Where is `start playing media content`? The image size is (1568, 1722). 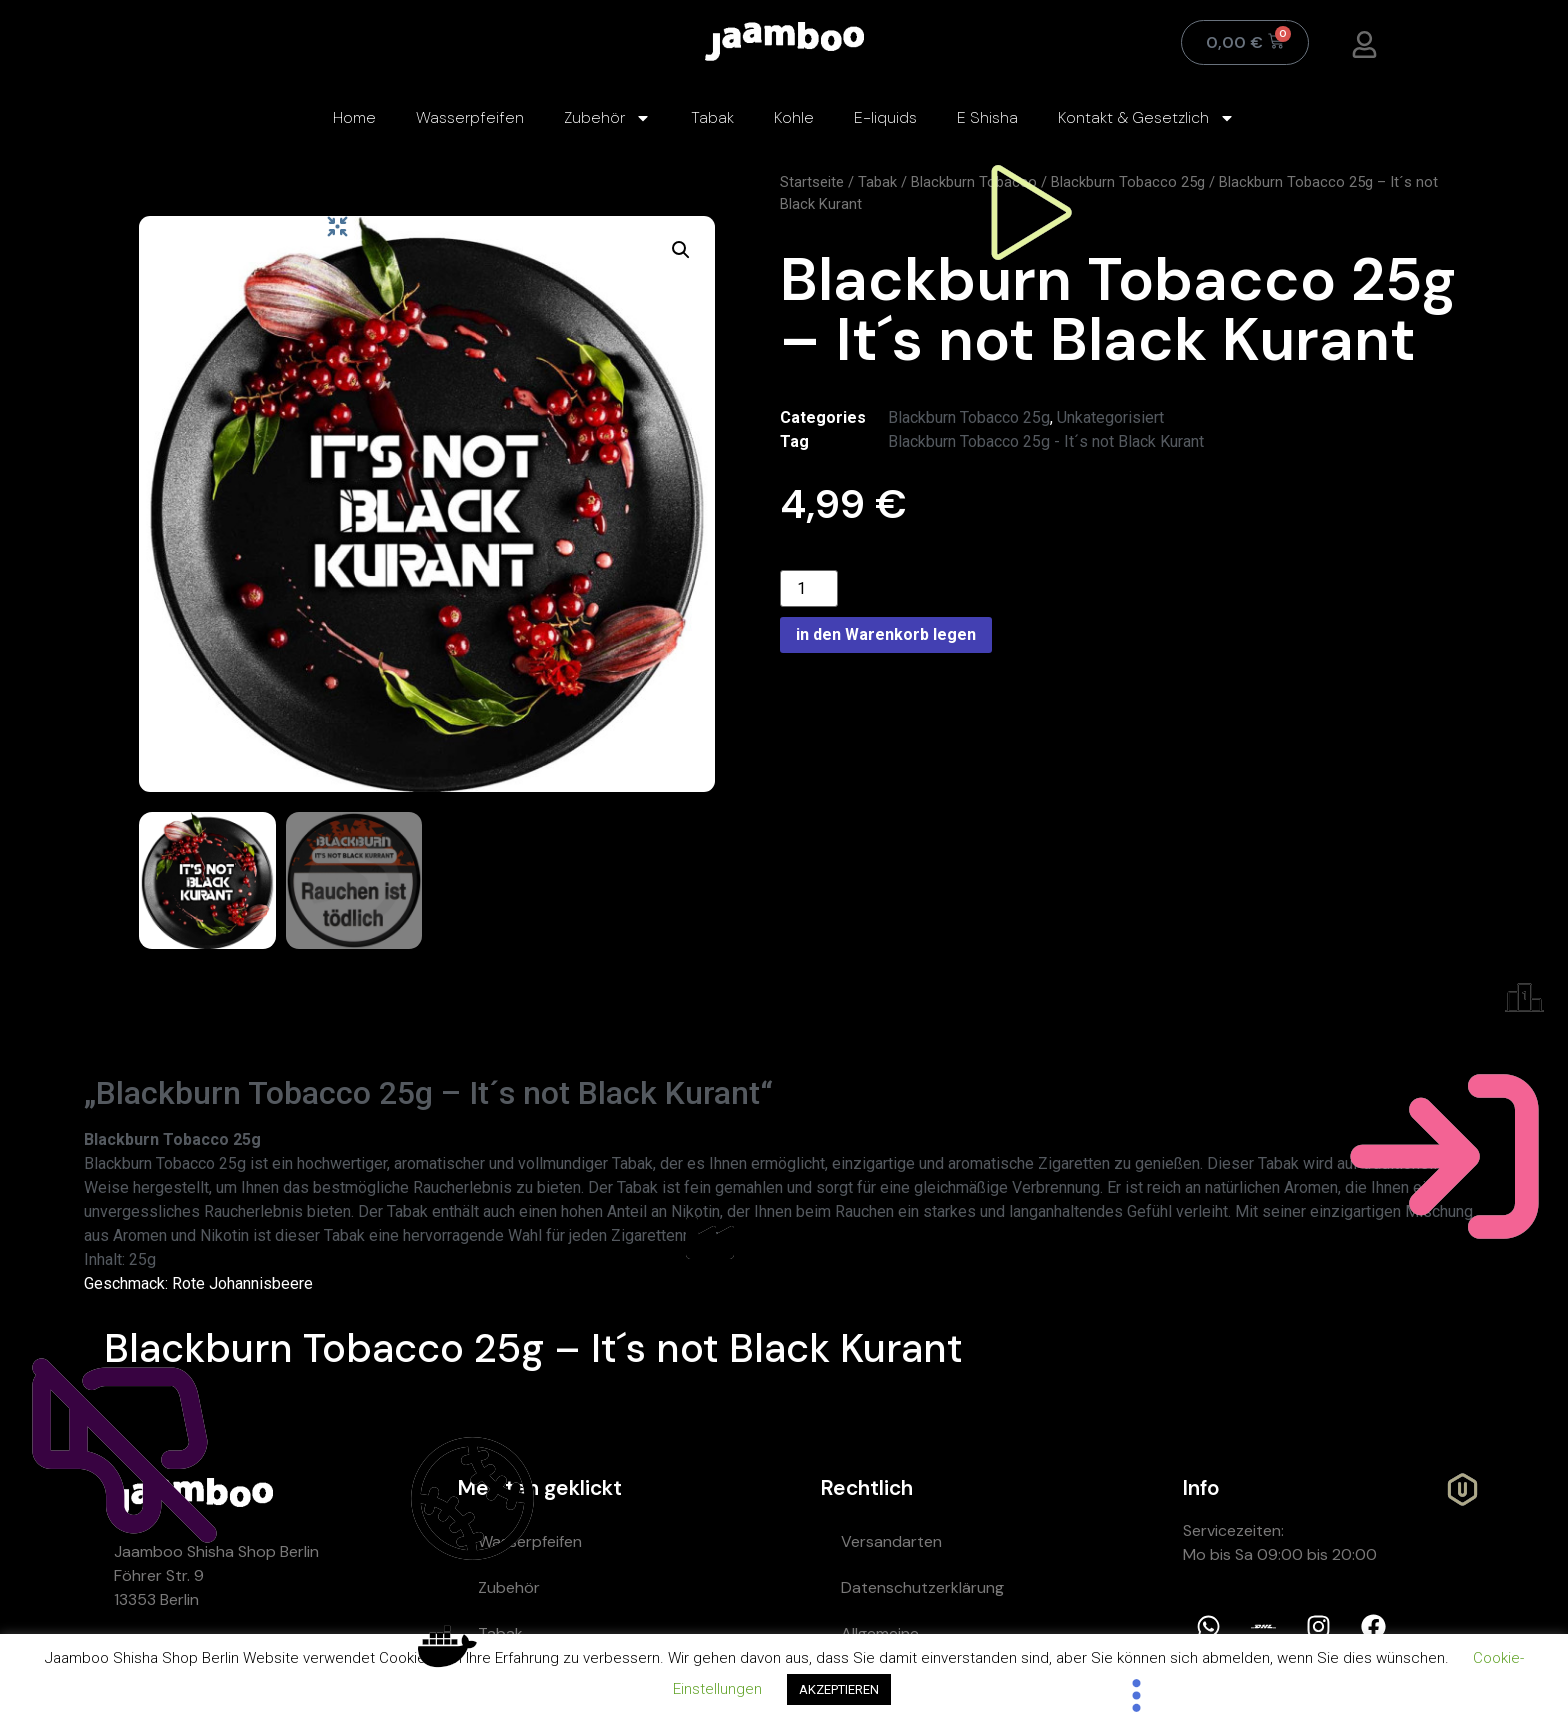 start playing media content is located at coordinates (1020, 212).